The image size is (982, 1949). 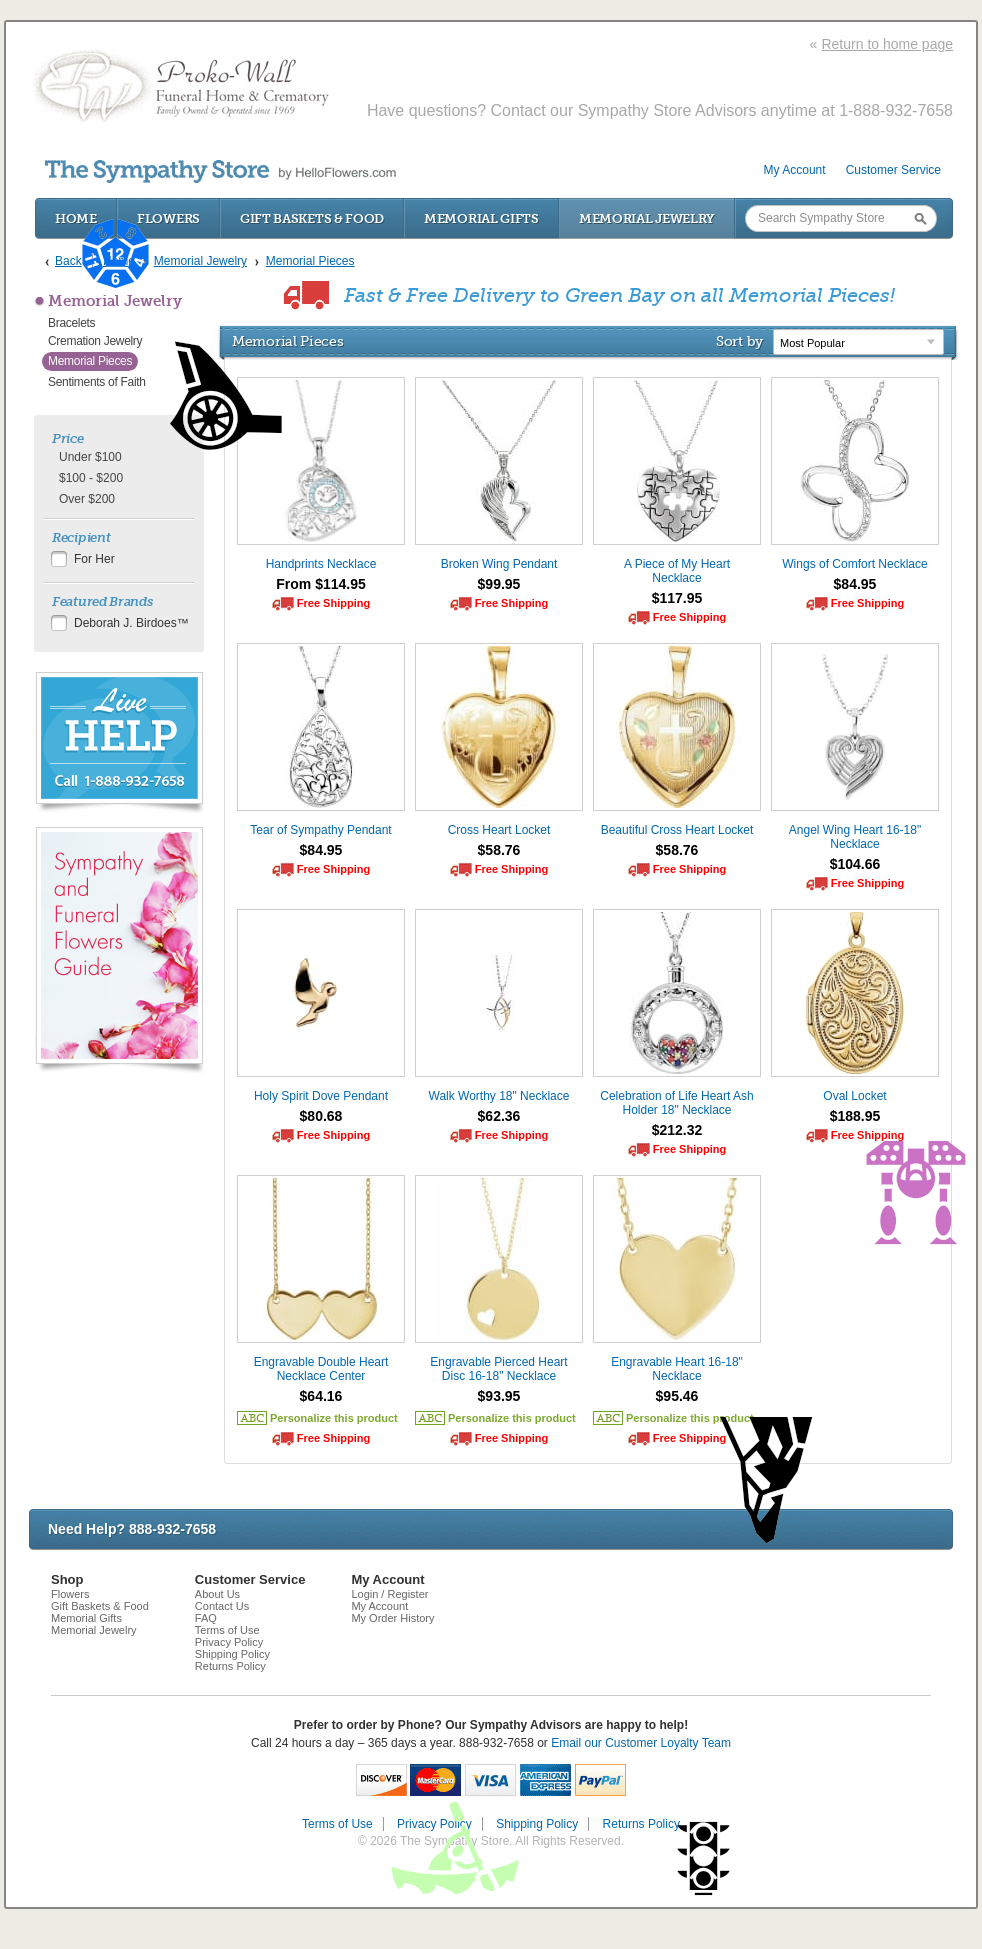 I want to click on indicates cave or underground environment in game, so click(x=767, y=1480).